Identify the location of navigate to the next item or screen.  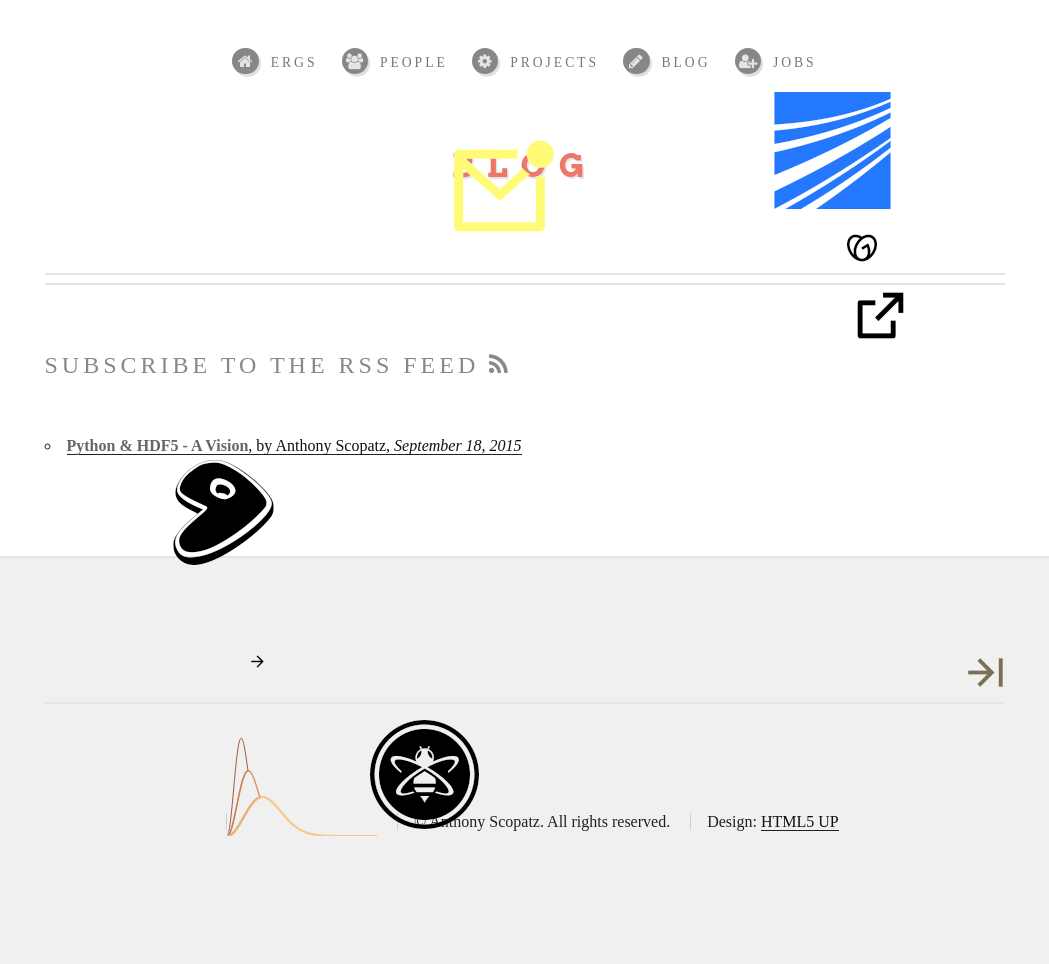
(257, 661).